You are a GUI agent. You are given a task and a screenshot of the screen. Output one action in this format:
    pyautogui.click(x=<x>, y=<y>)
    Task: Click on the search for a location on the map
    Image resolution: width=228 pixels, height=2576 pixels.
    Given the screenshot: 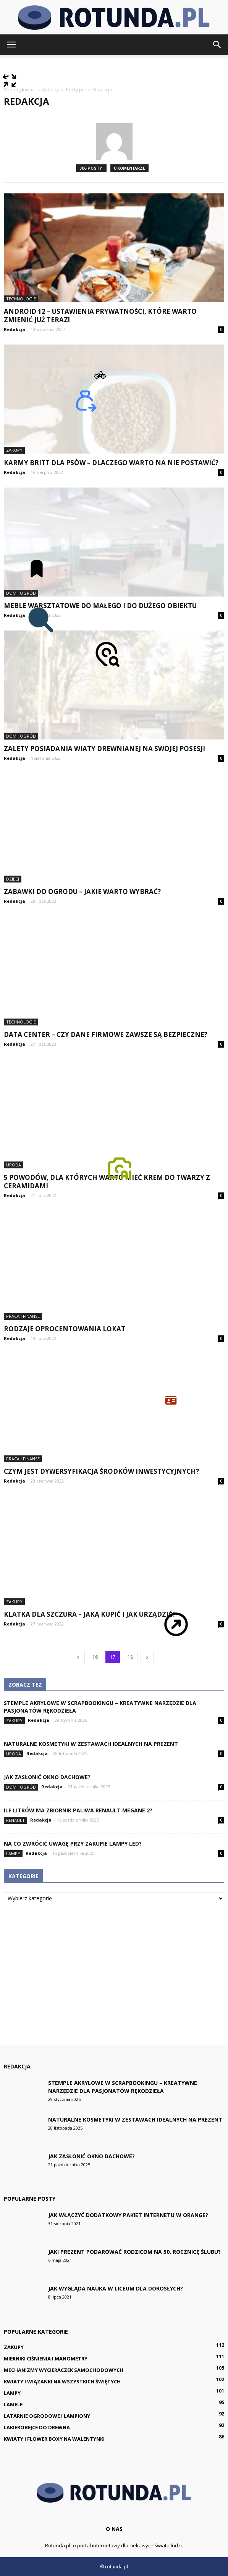 What is the action you would take?
    pyautogui.click(x=106, y=654)
    